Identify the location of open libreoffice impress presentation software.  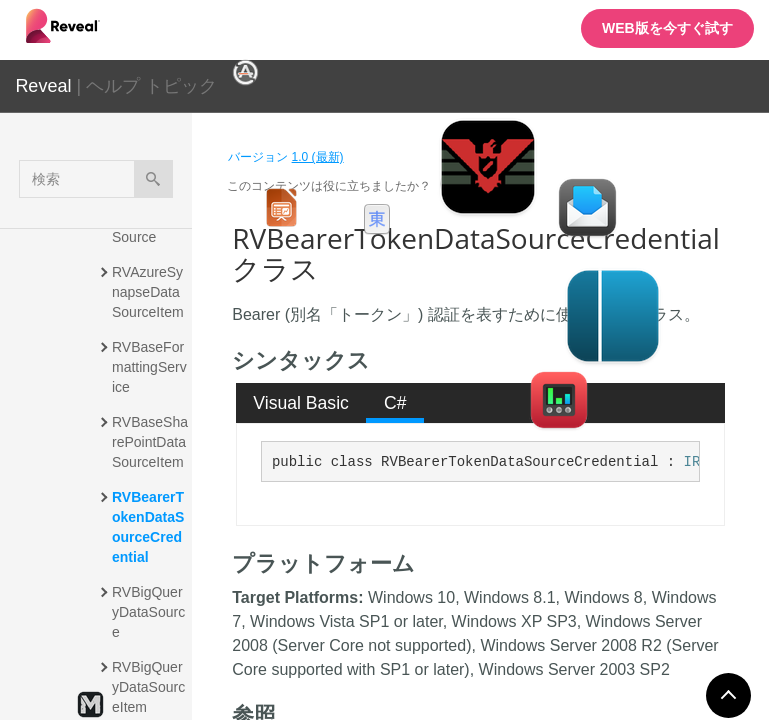
(281, 207).